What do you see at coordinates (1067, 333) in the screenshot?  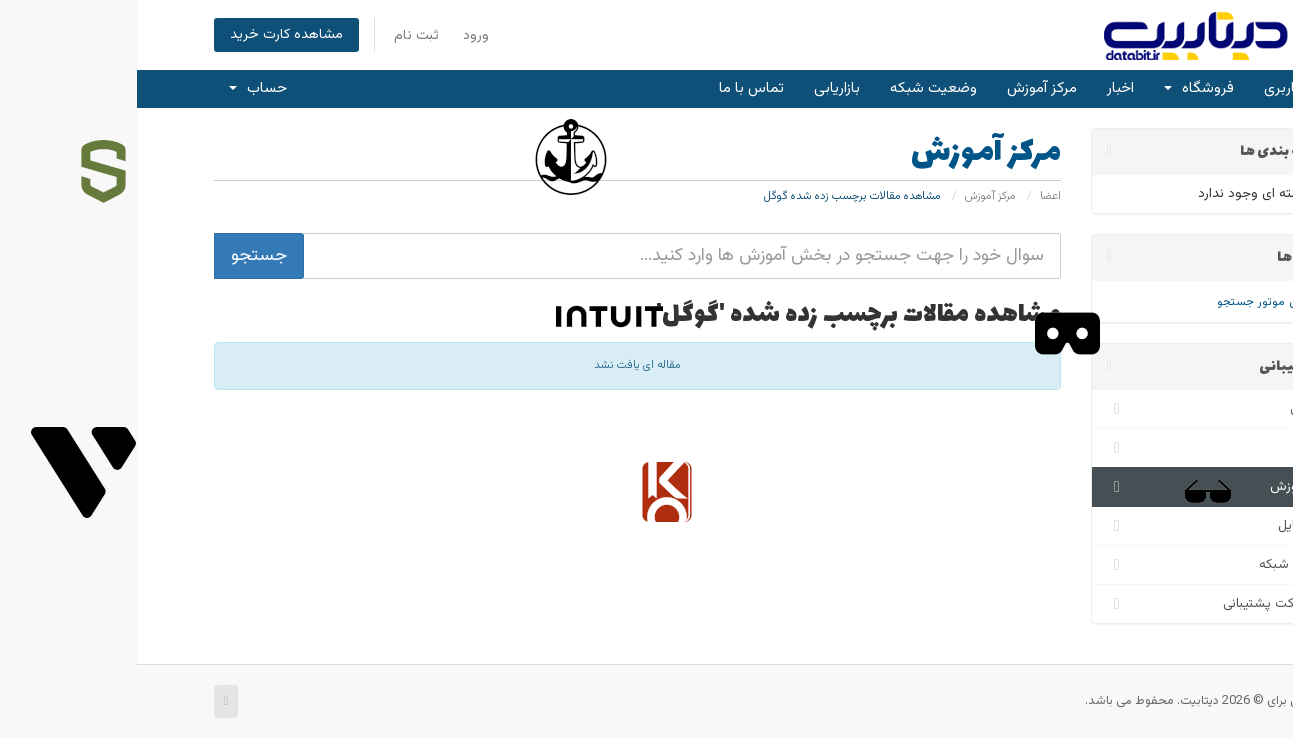 I see `google cardboard VR viewer logo` at bounding box center [1067, 333].